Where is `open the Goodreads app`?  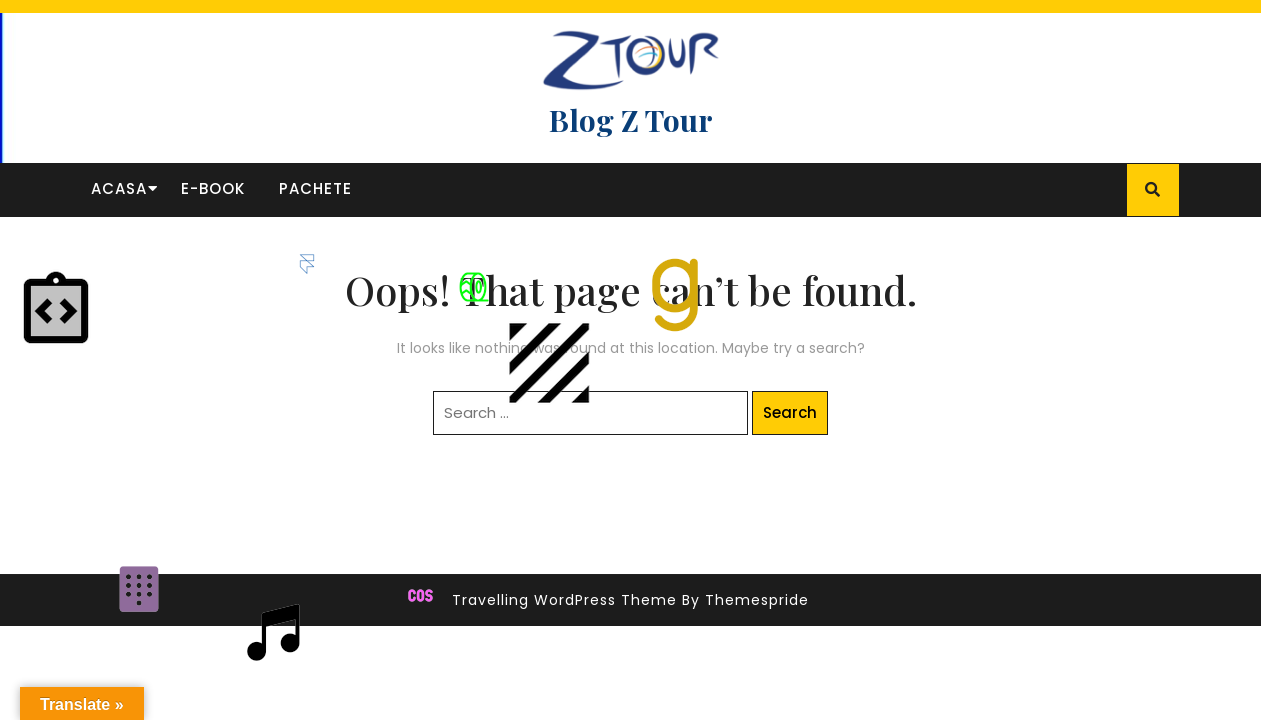
open the Goodreads app is located at coordinates (675, 295).